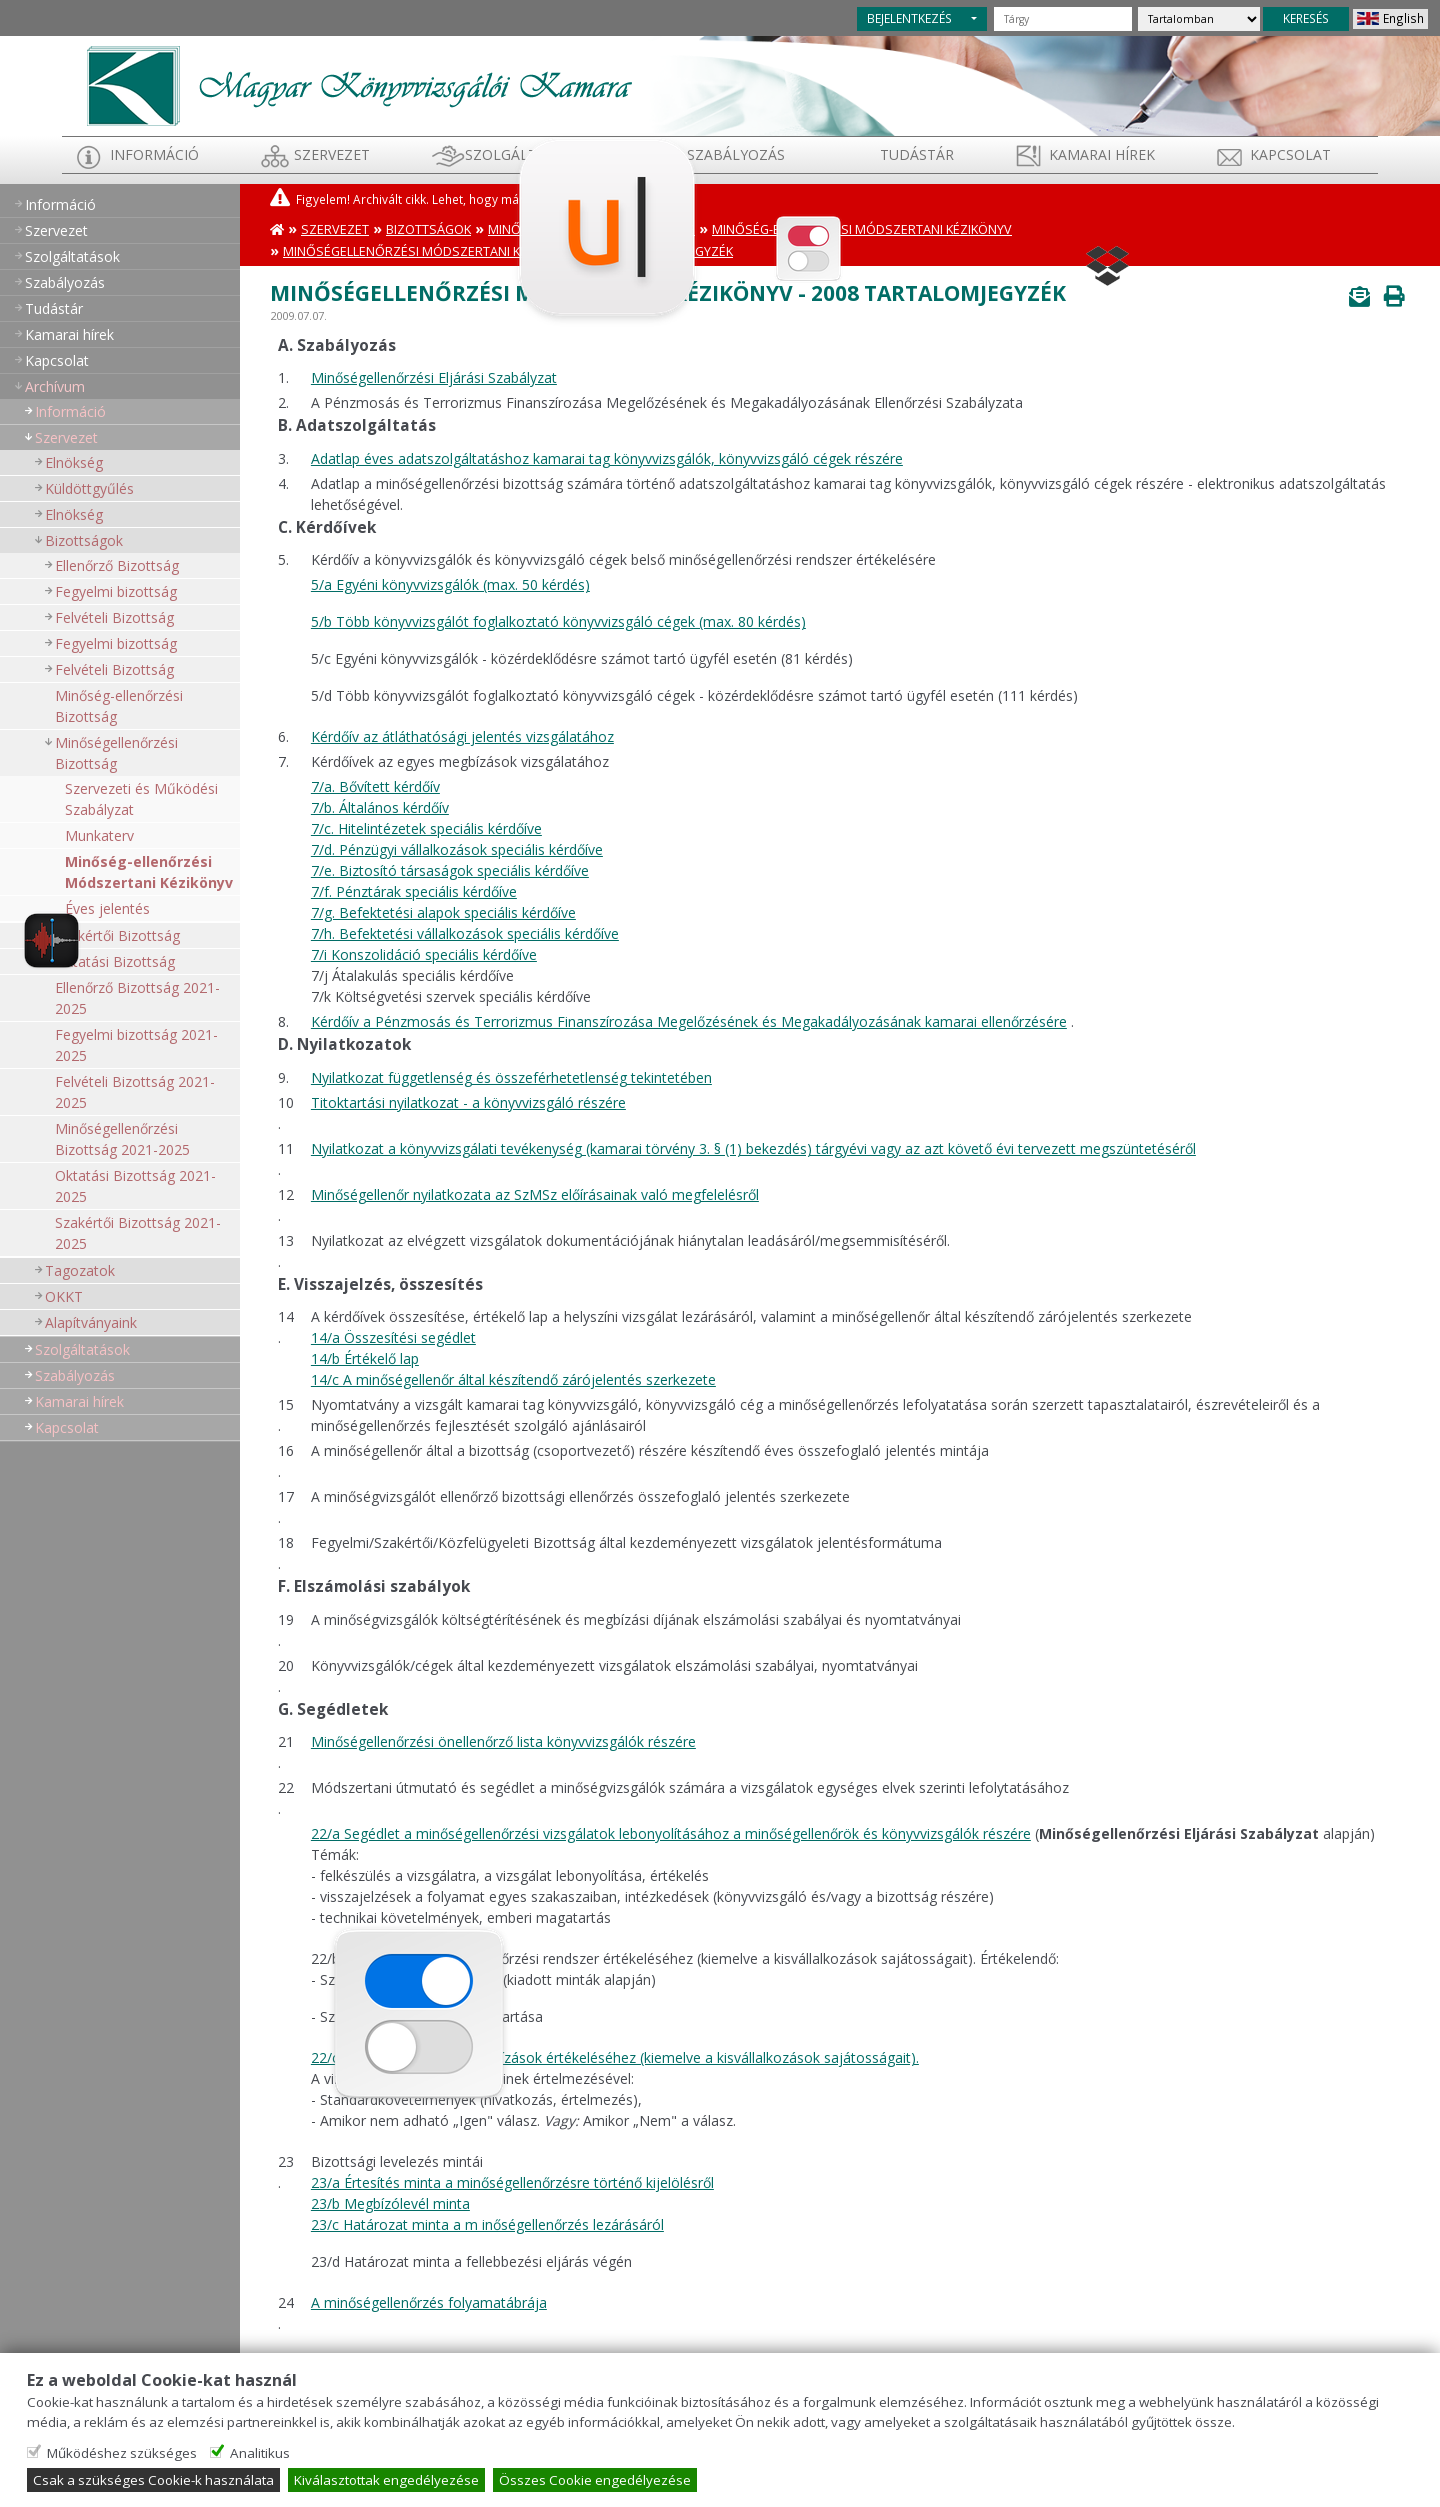  What do you see at coordinates (51, 940) in the screenshot?
I see `open the voice memos app` at bounding box center [51, 940].